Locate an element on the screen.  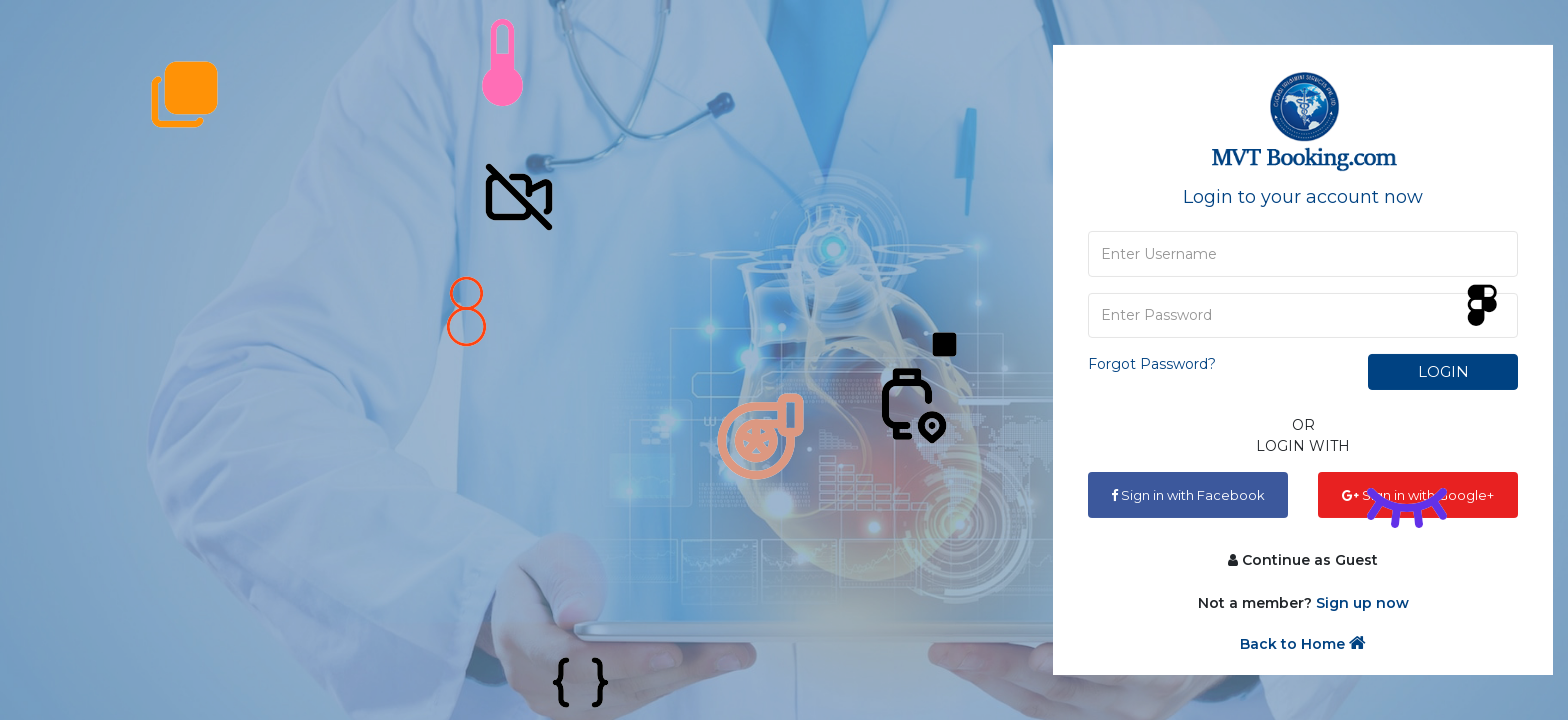
turn off camera or disable video is located at coordinates (519, 197).